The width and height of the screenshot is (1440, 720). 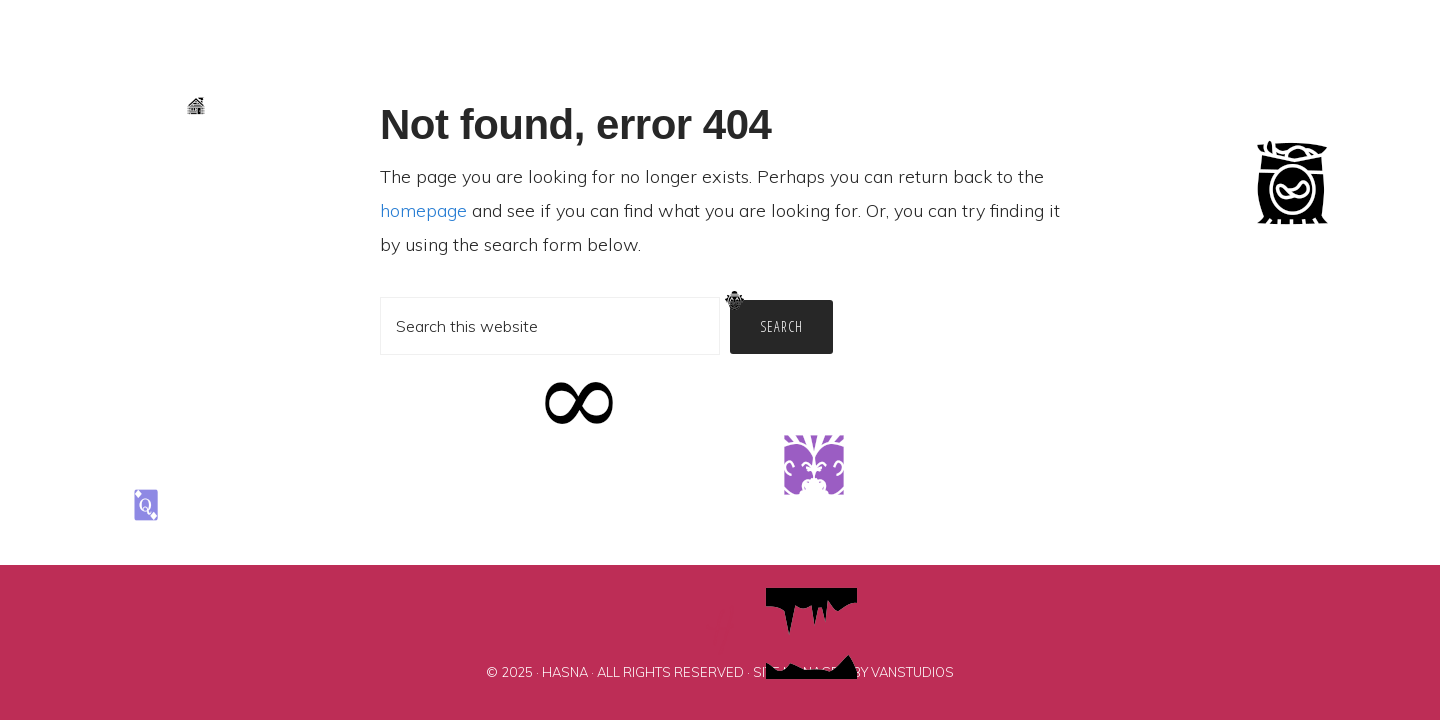 I want to click on select a cabin or lodge accommodation, so click(x=196, y=106).